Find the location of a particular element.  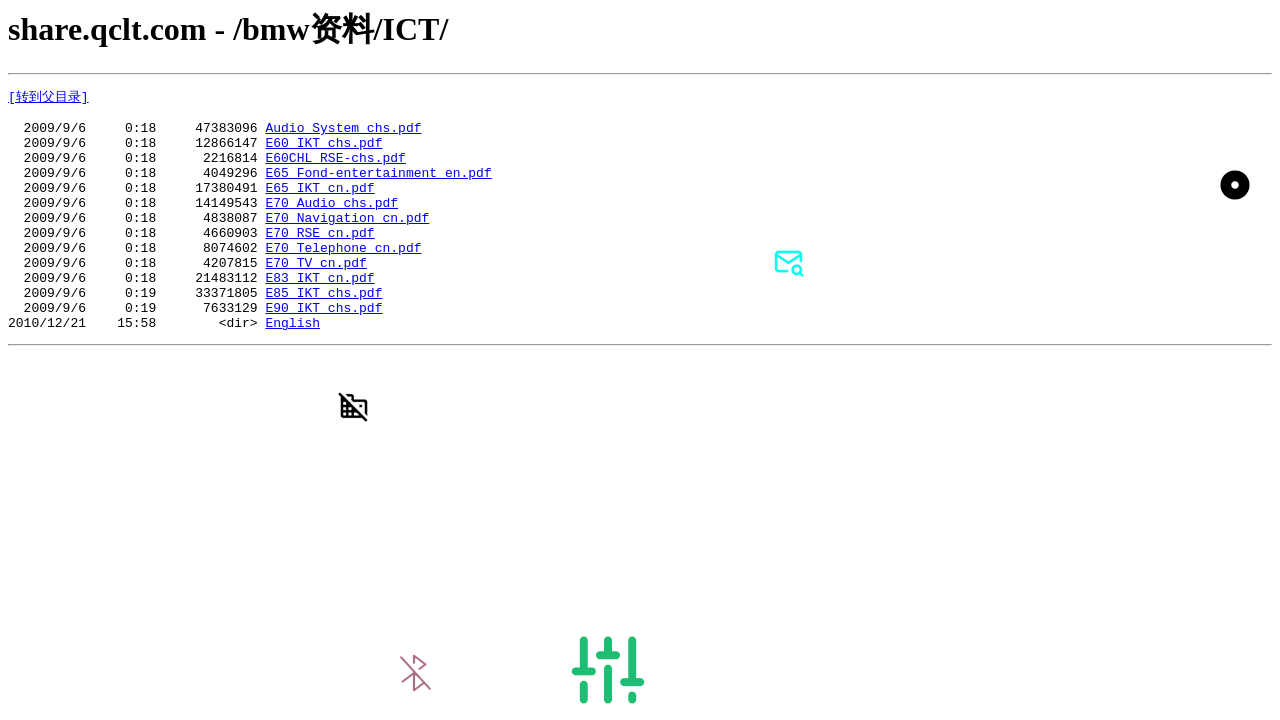

bluetooth is disabled or turned off is located at coordinates (414, 673).